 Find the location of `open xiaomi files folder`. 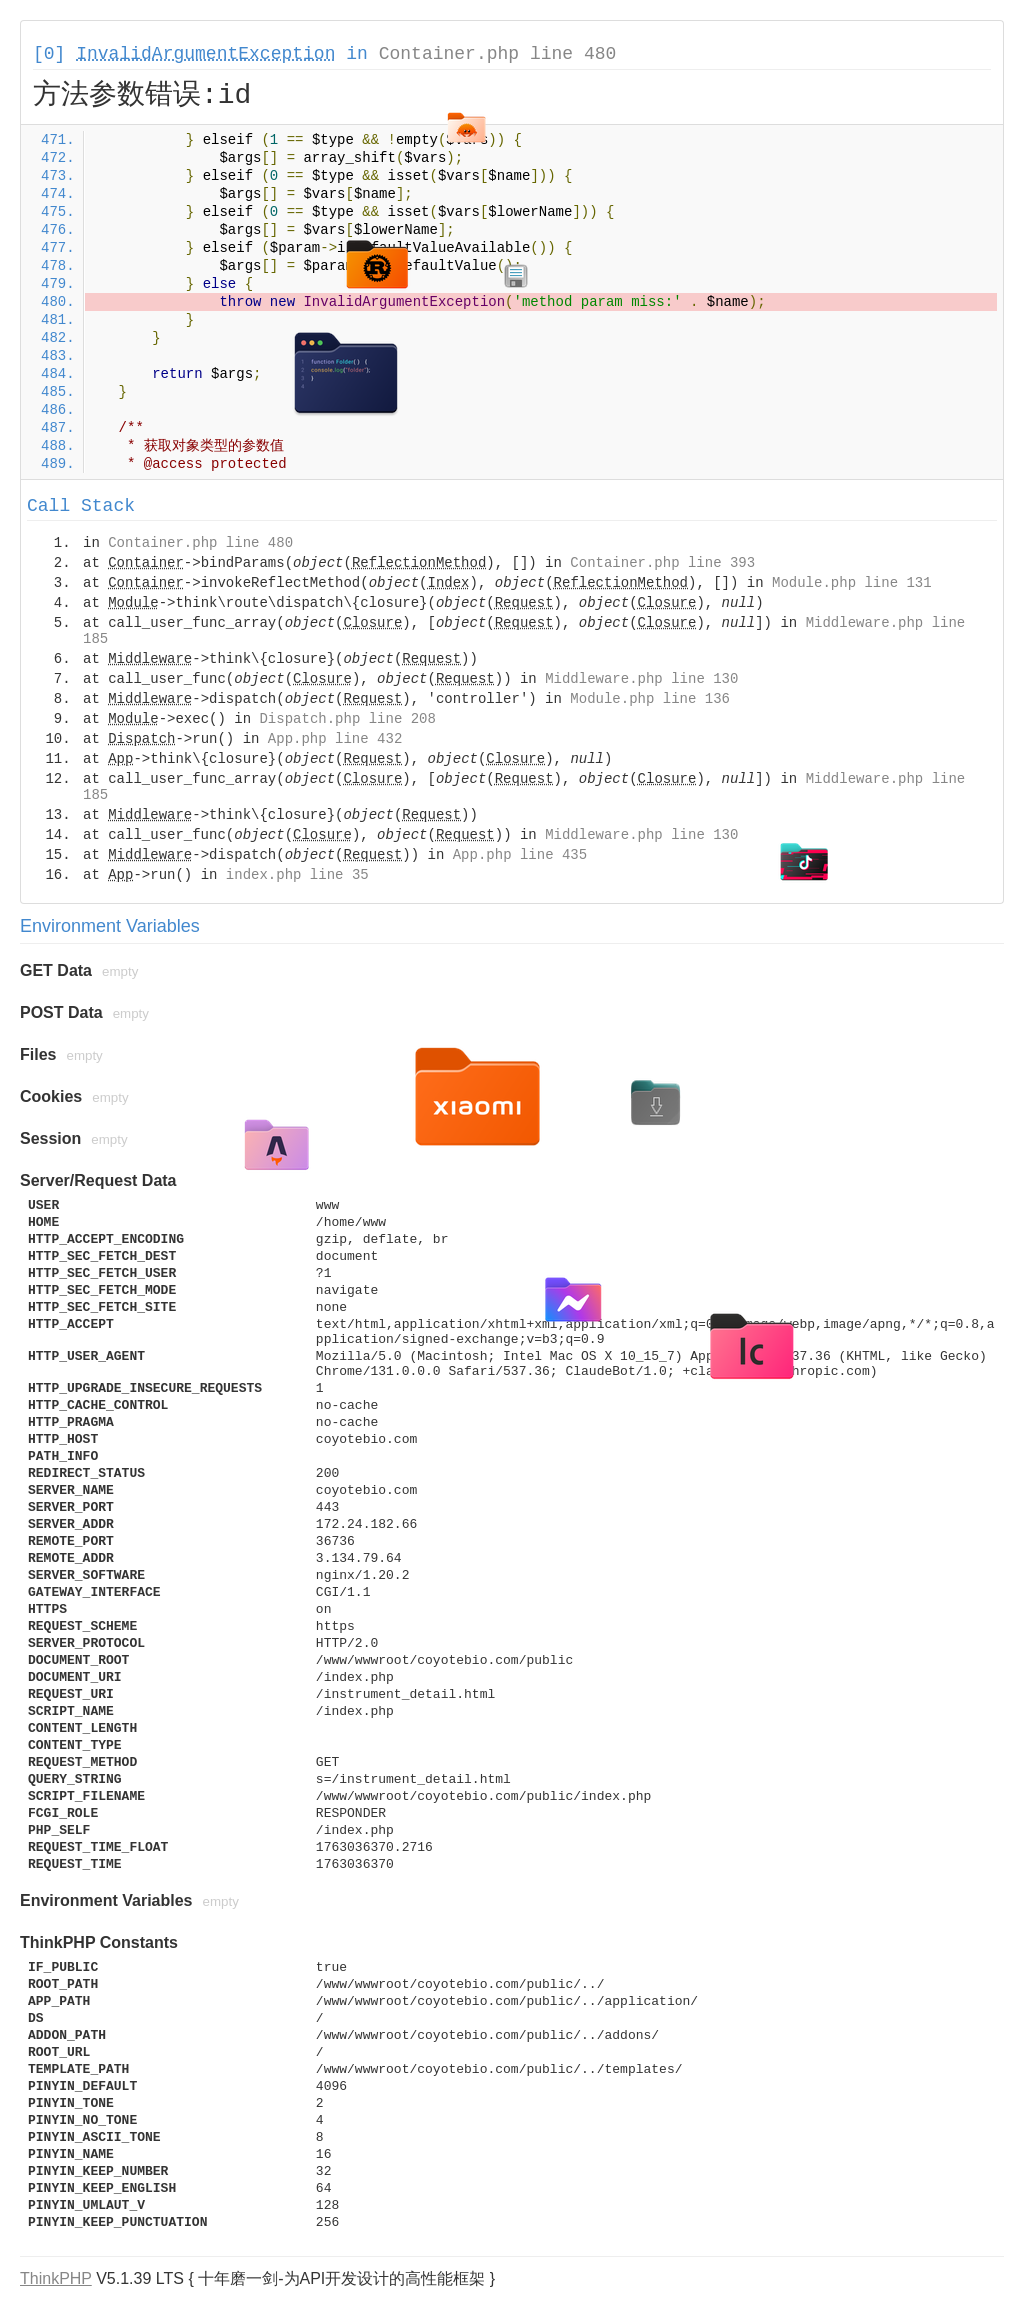

open xiaomi files folder is located at coordinates (477, 1100).